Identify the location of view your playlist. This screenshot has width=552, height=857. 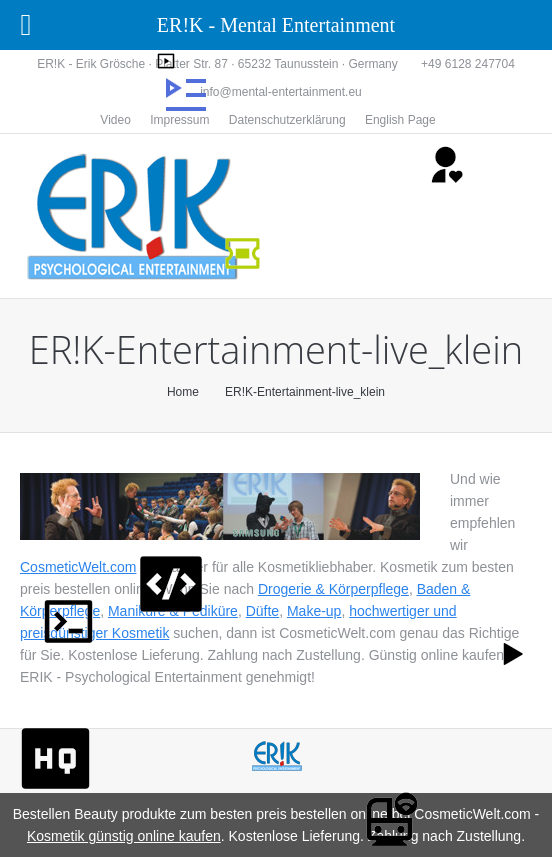
(186, 95).